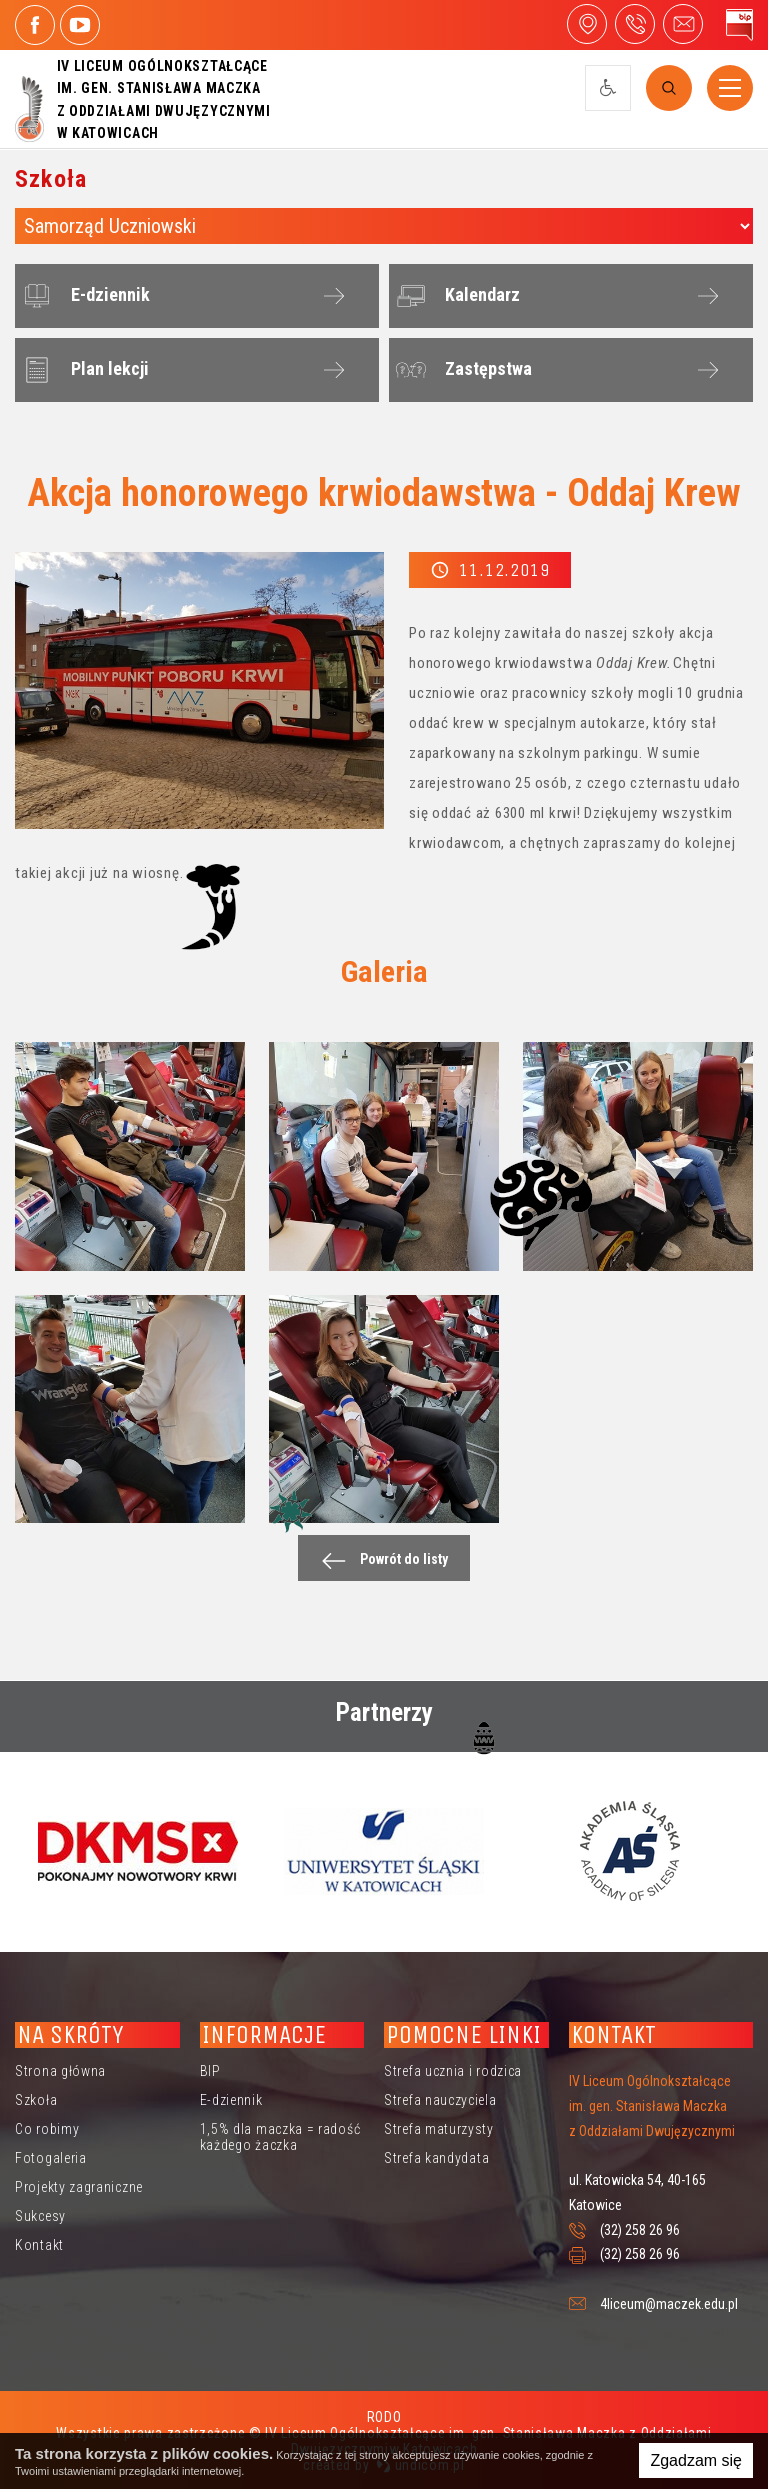 Image resolution: width=768 pixels, height=2489 pixels. What do you see at coordinates (290, 1511) in the screenshot?
I see `toggle light mode or daytime theme` at bounding box center [290, 1511].